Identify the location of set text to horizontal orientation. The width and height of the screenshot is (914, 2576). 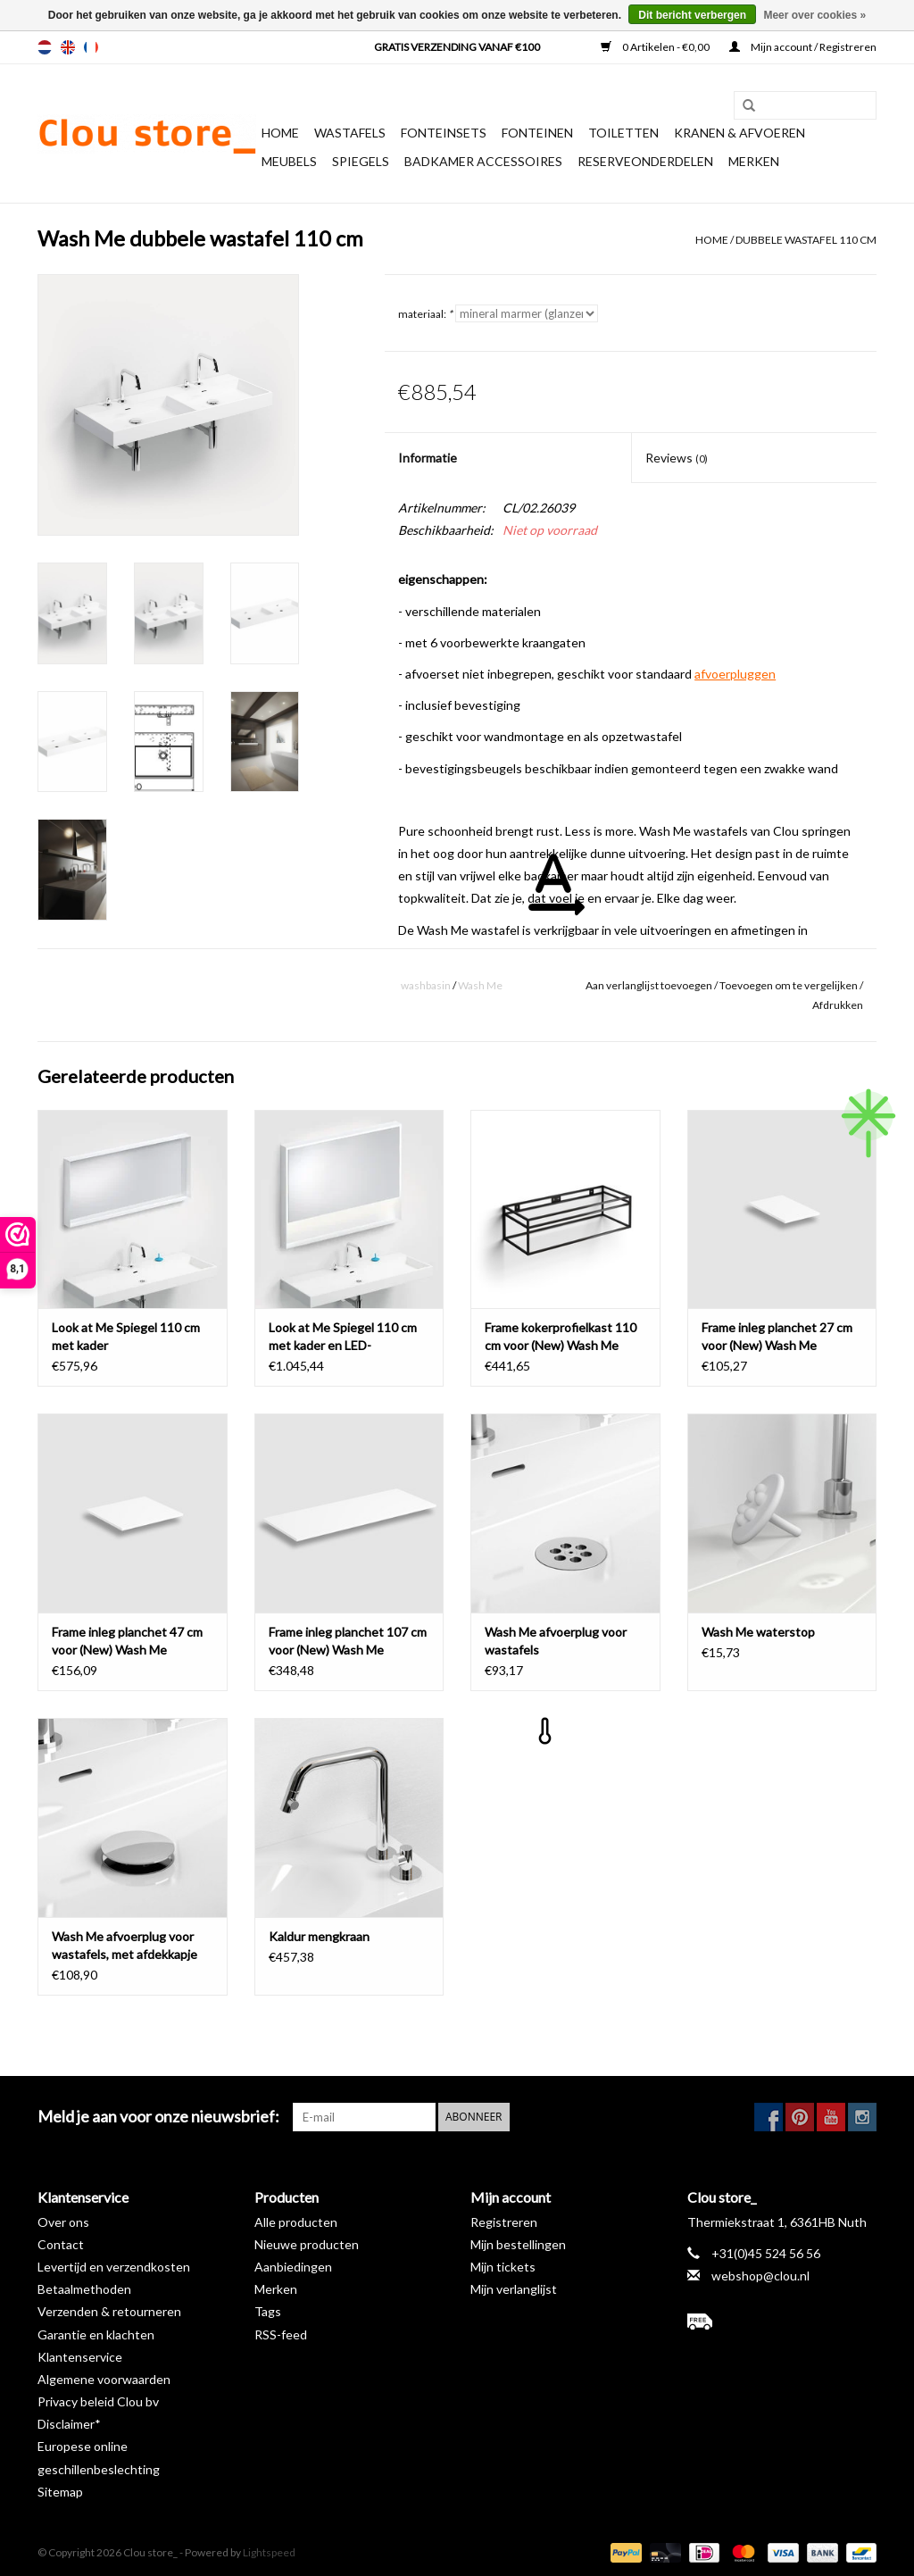
(553, 886).